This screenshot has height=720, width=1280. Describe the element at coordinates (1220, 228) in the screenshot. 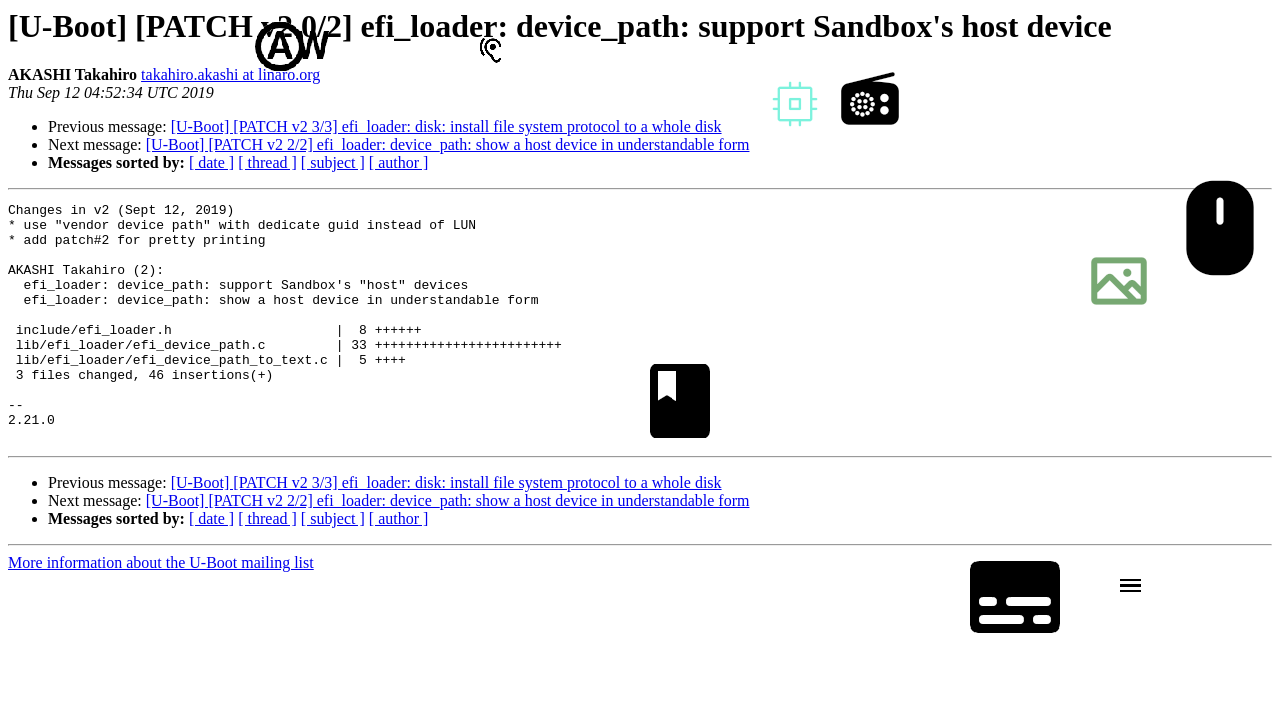

I see `mouse input device indicator` at that location.